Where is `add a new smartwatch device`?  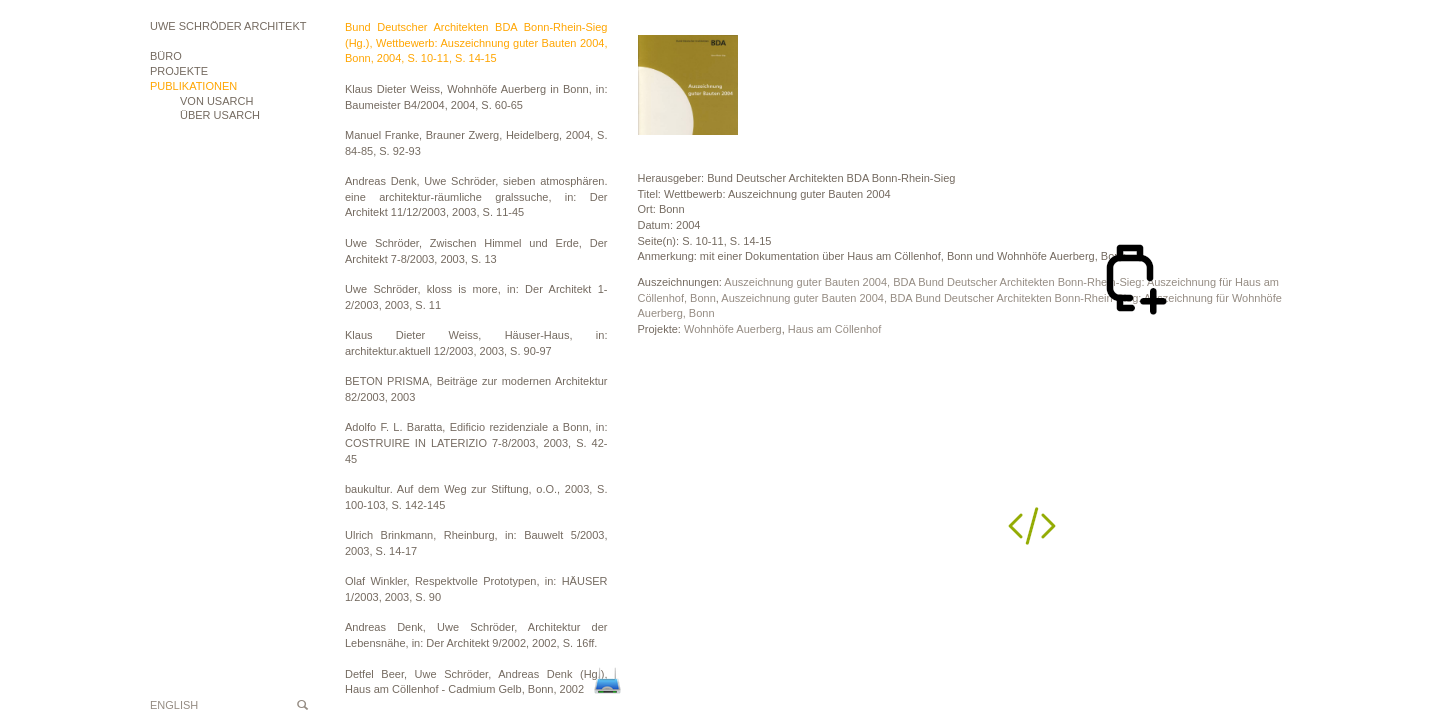 add a new smartwatch device is located at coordinates (1130, 278).